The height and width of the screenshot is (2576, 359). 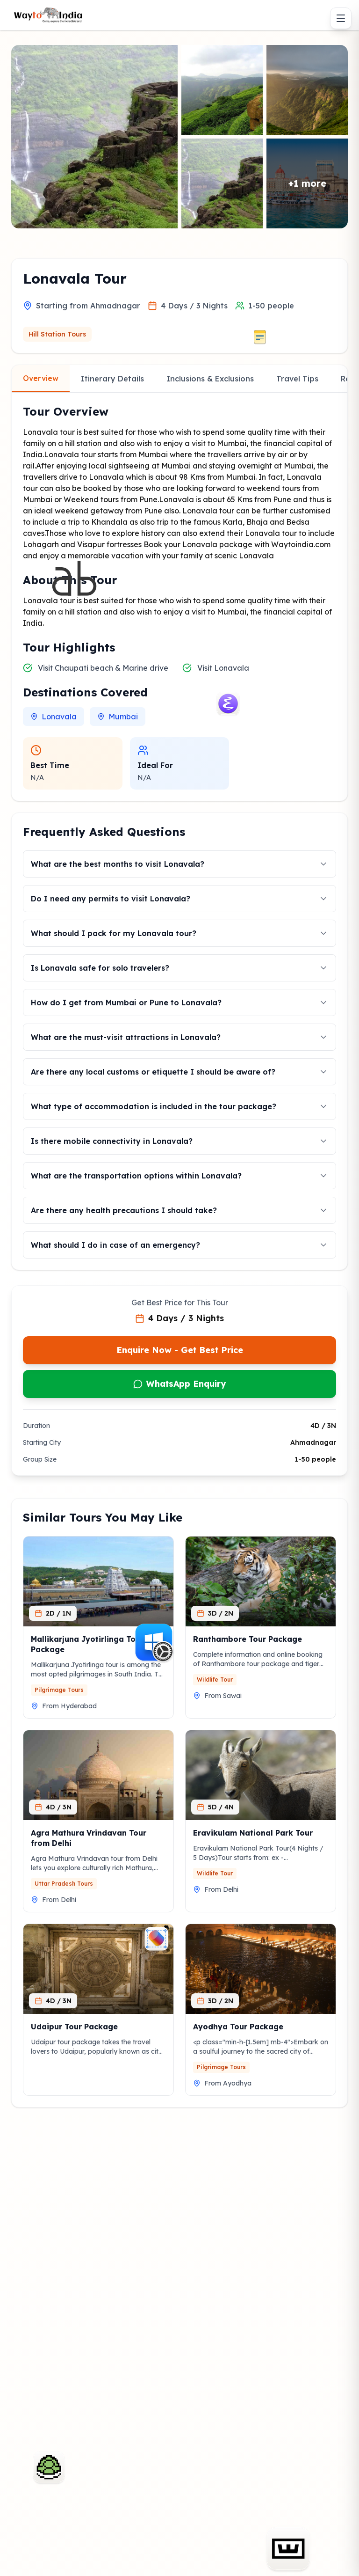 I want to click on open wine configuration settings, so click(x=154, y=1642).